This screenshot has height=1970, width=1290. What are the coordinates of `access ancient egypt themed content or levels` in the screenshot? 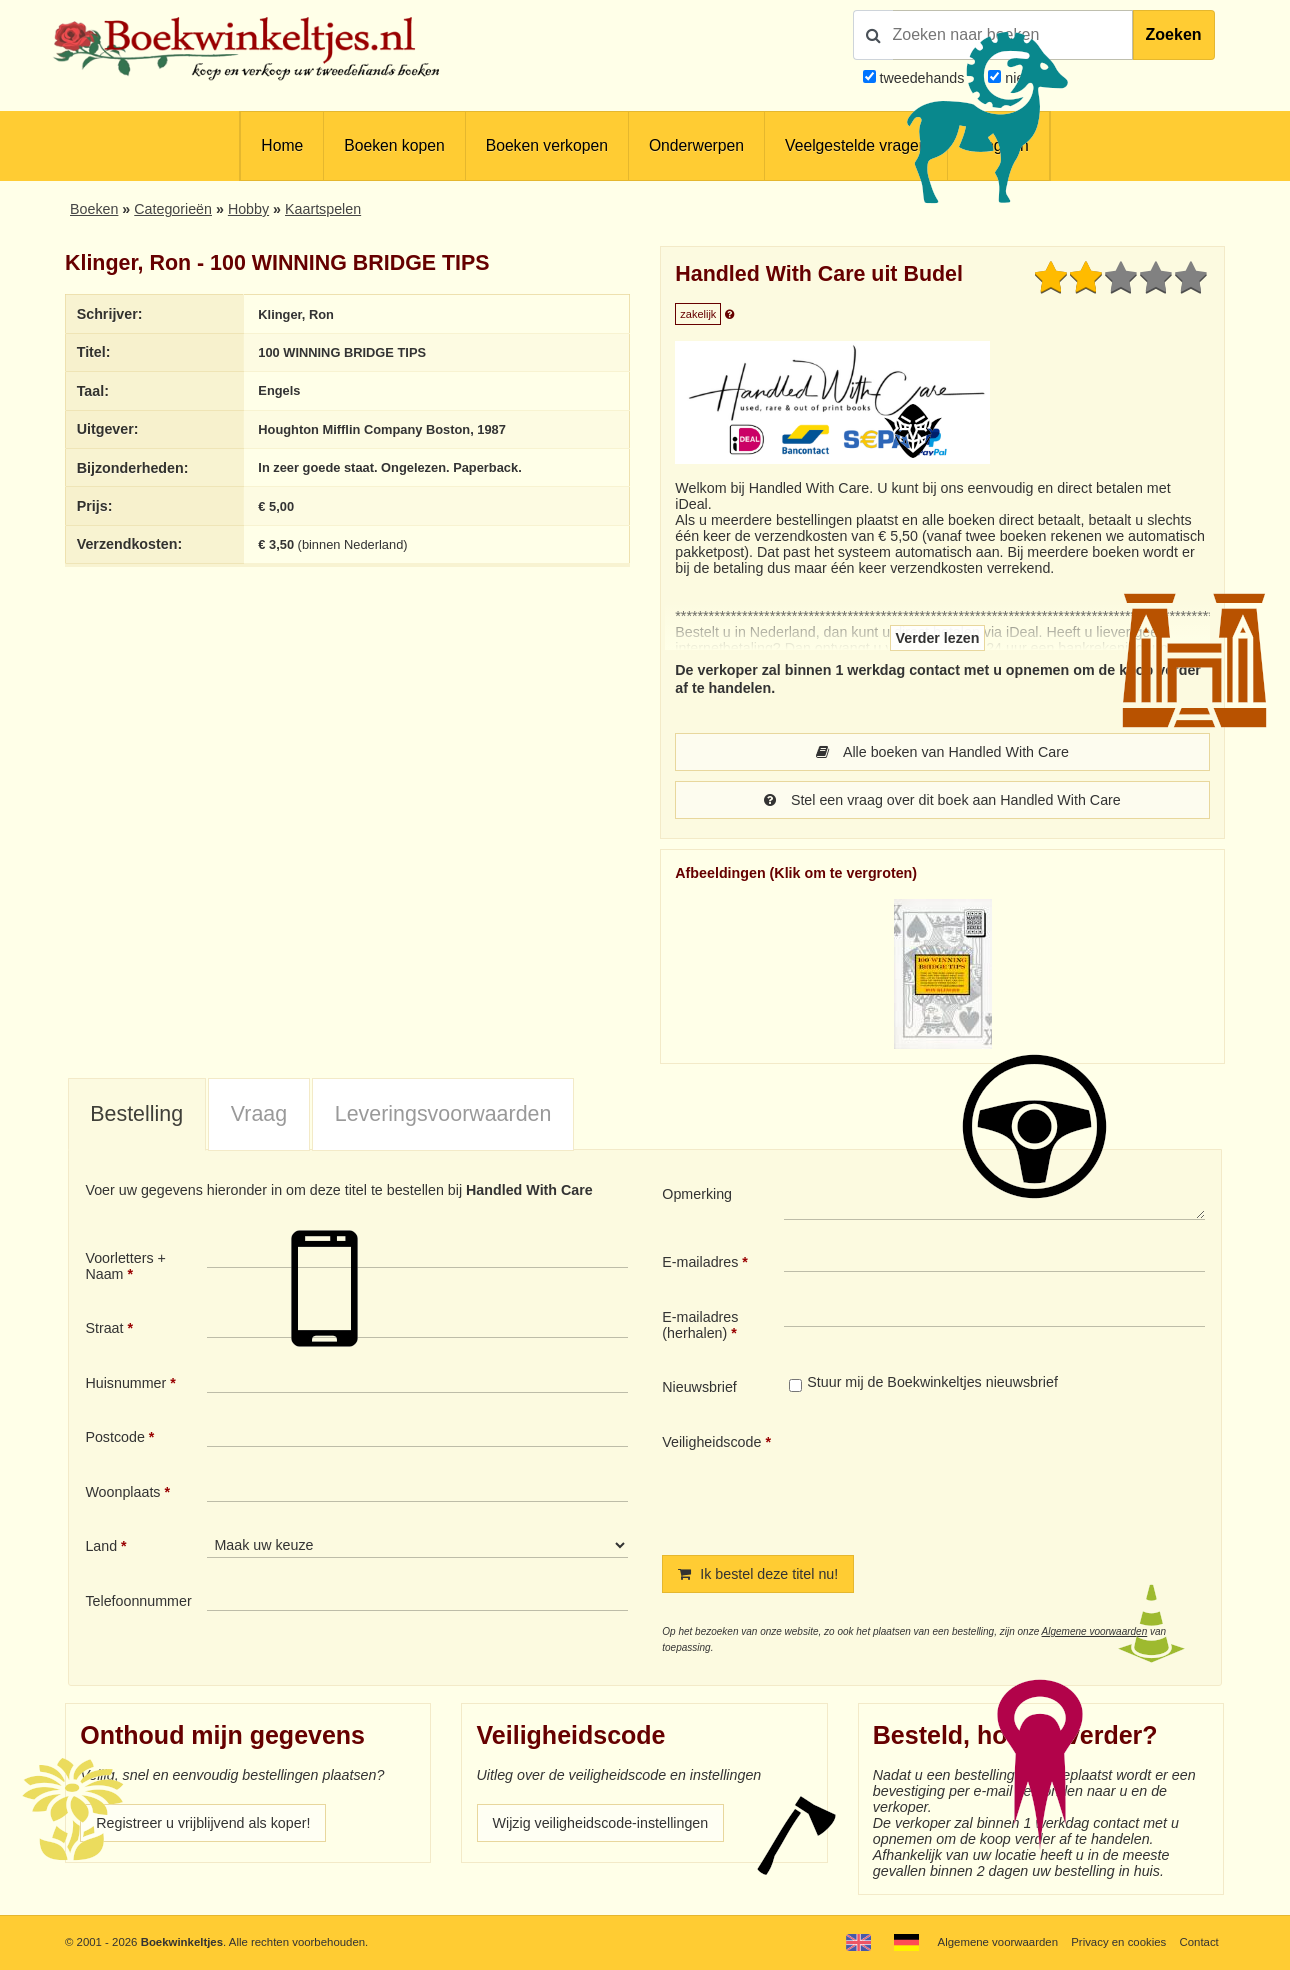 It's located at (1194, 655).